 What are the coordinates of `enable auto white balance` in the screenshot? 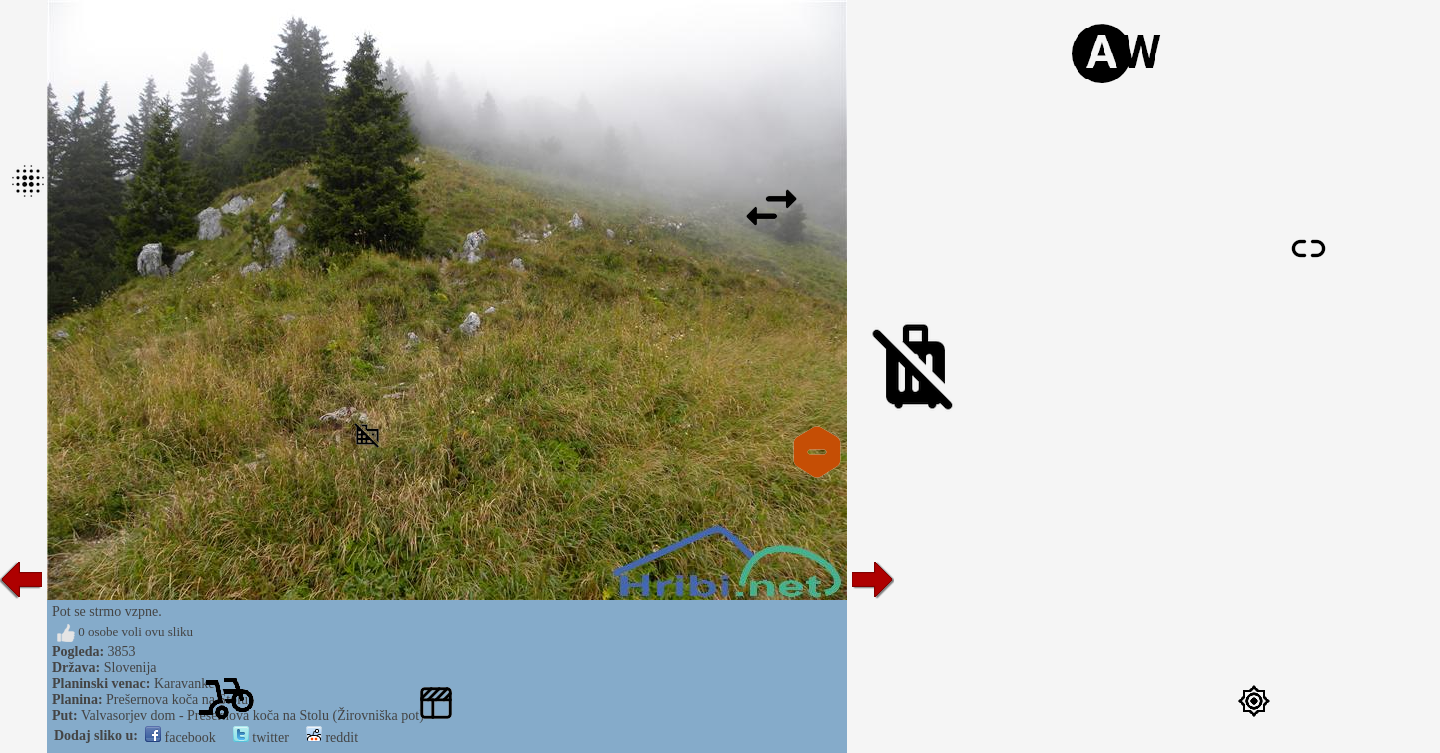 It's located at (1116, 53).